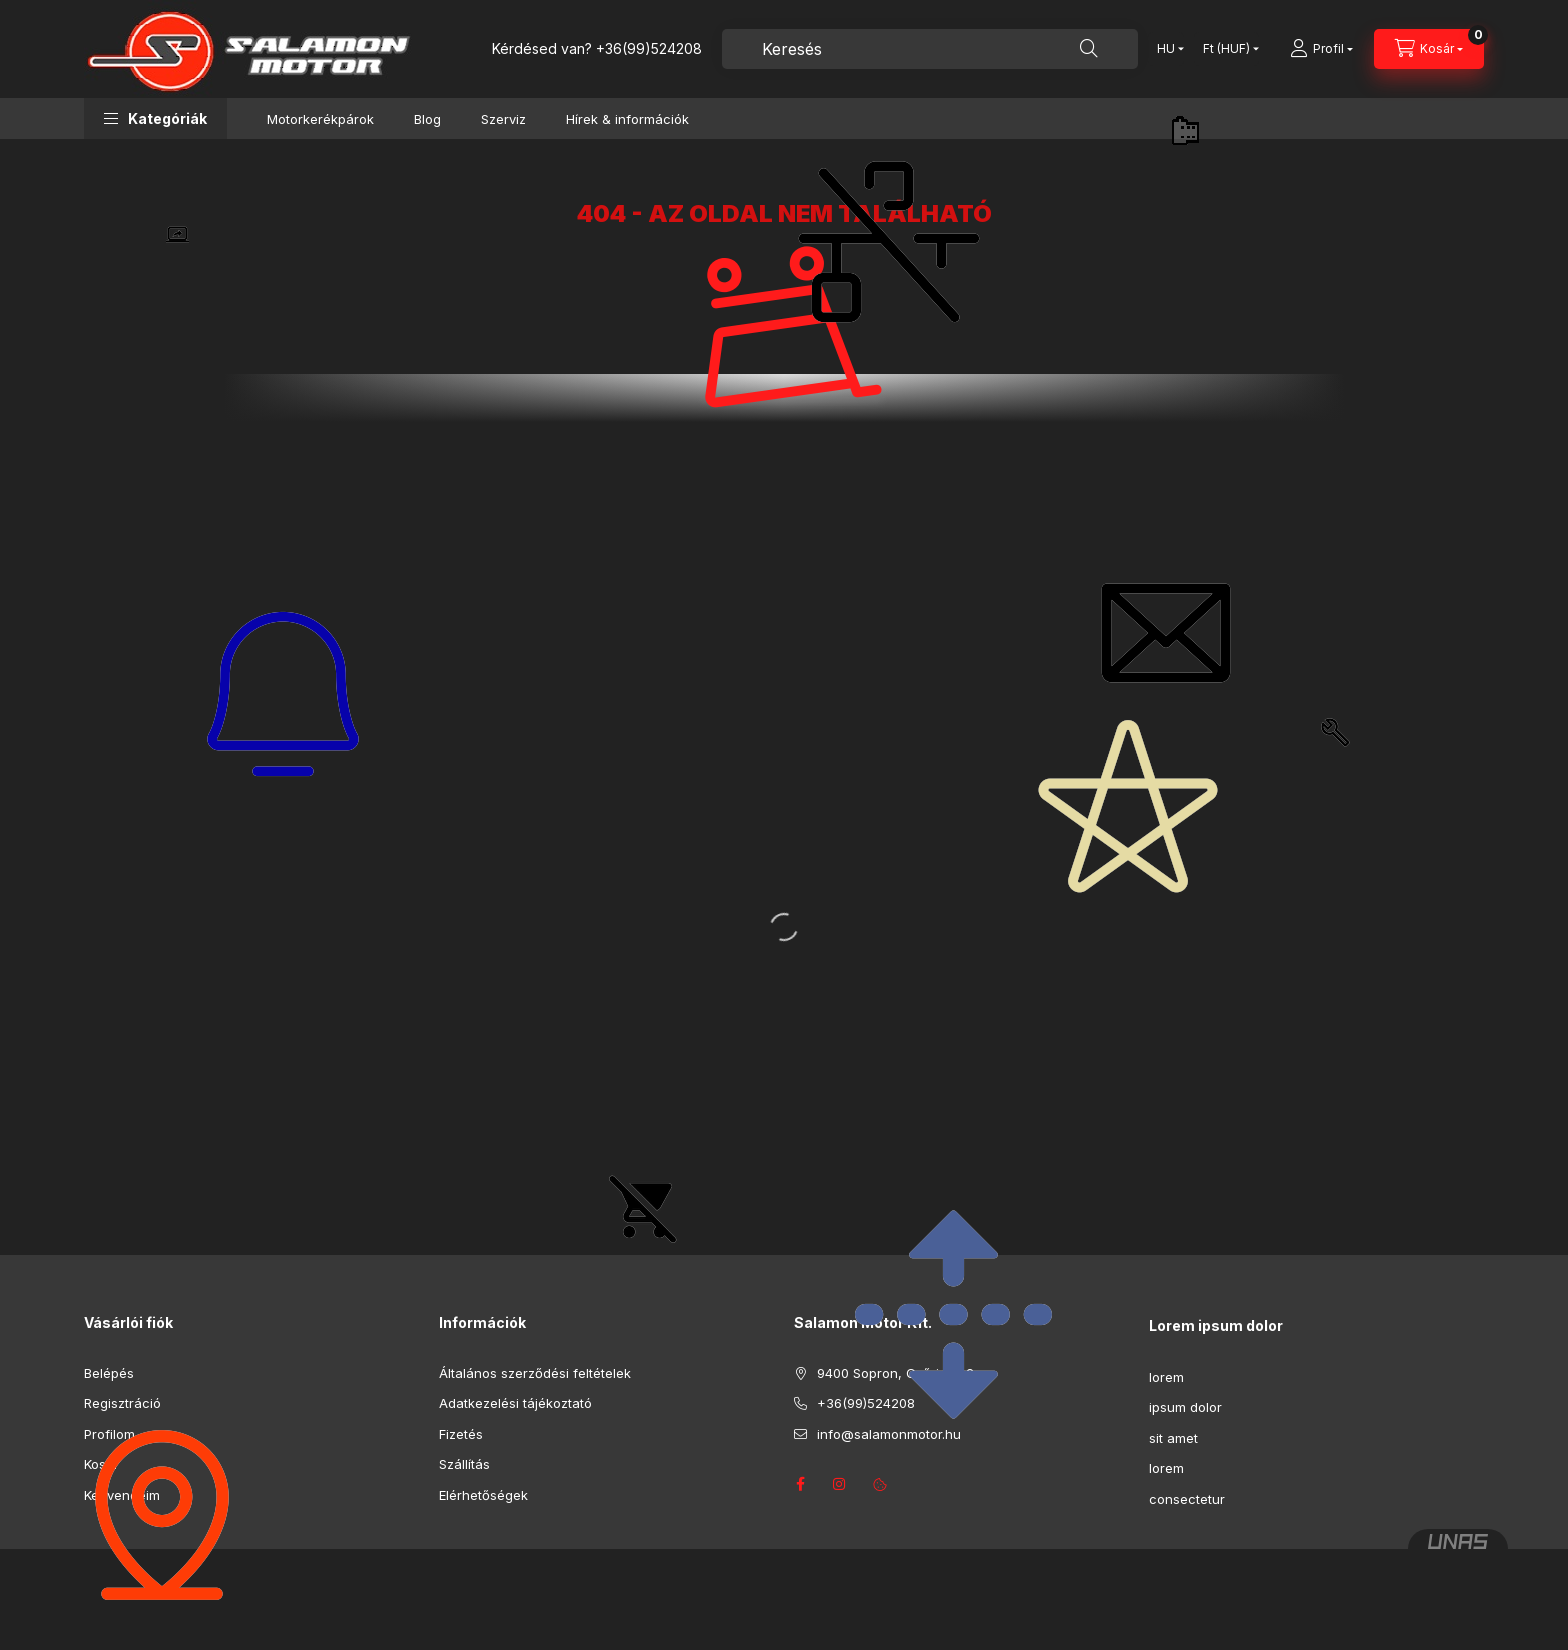 The image size is (1568, 1650). Describe the element at coordinates (1128, 816) in the screenshot. I see `select occult or mystical category` at that location.